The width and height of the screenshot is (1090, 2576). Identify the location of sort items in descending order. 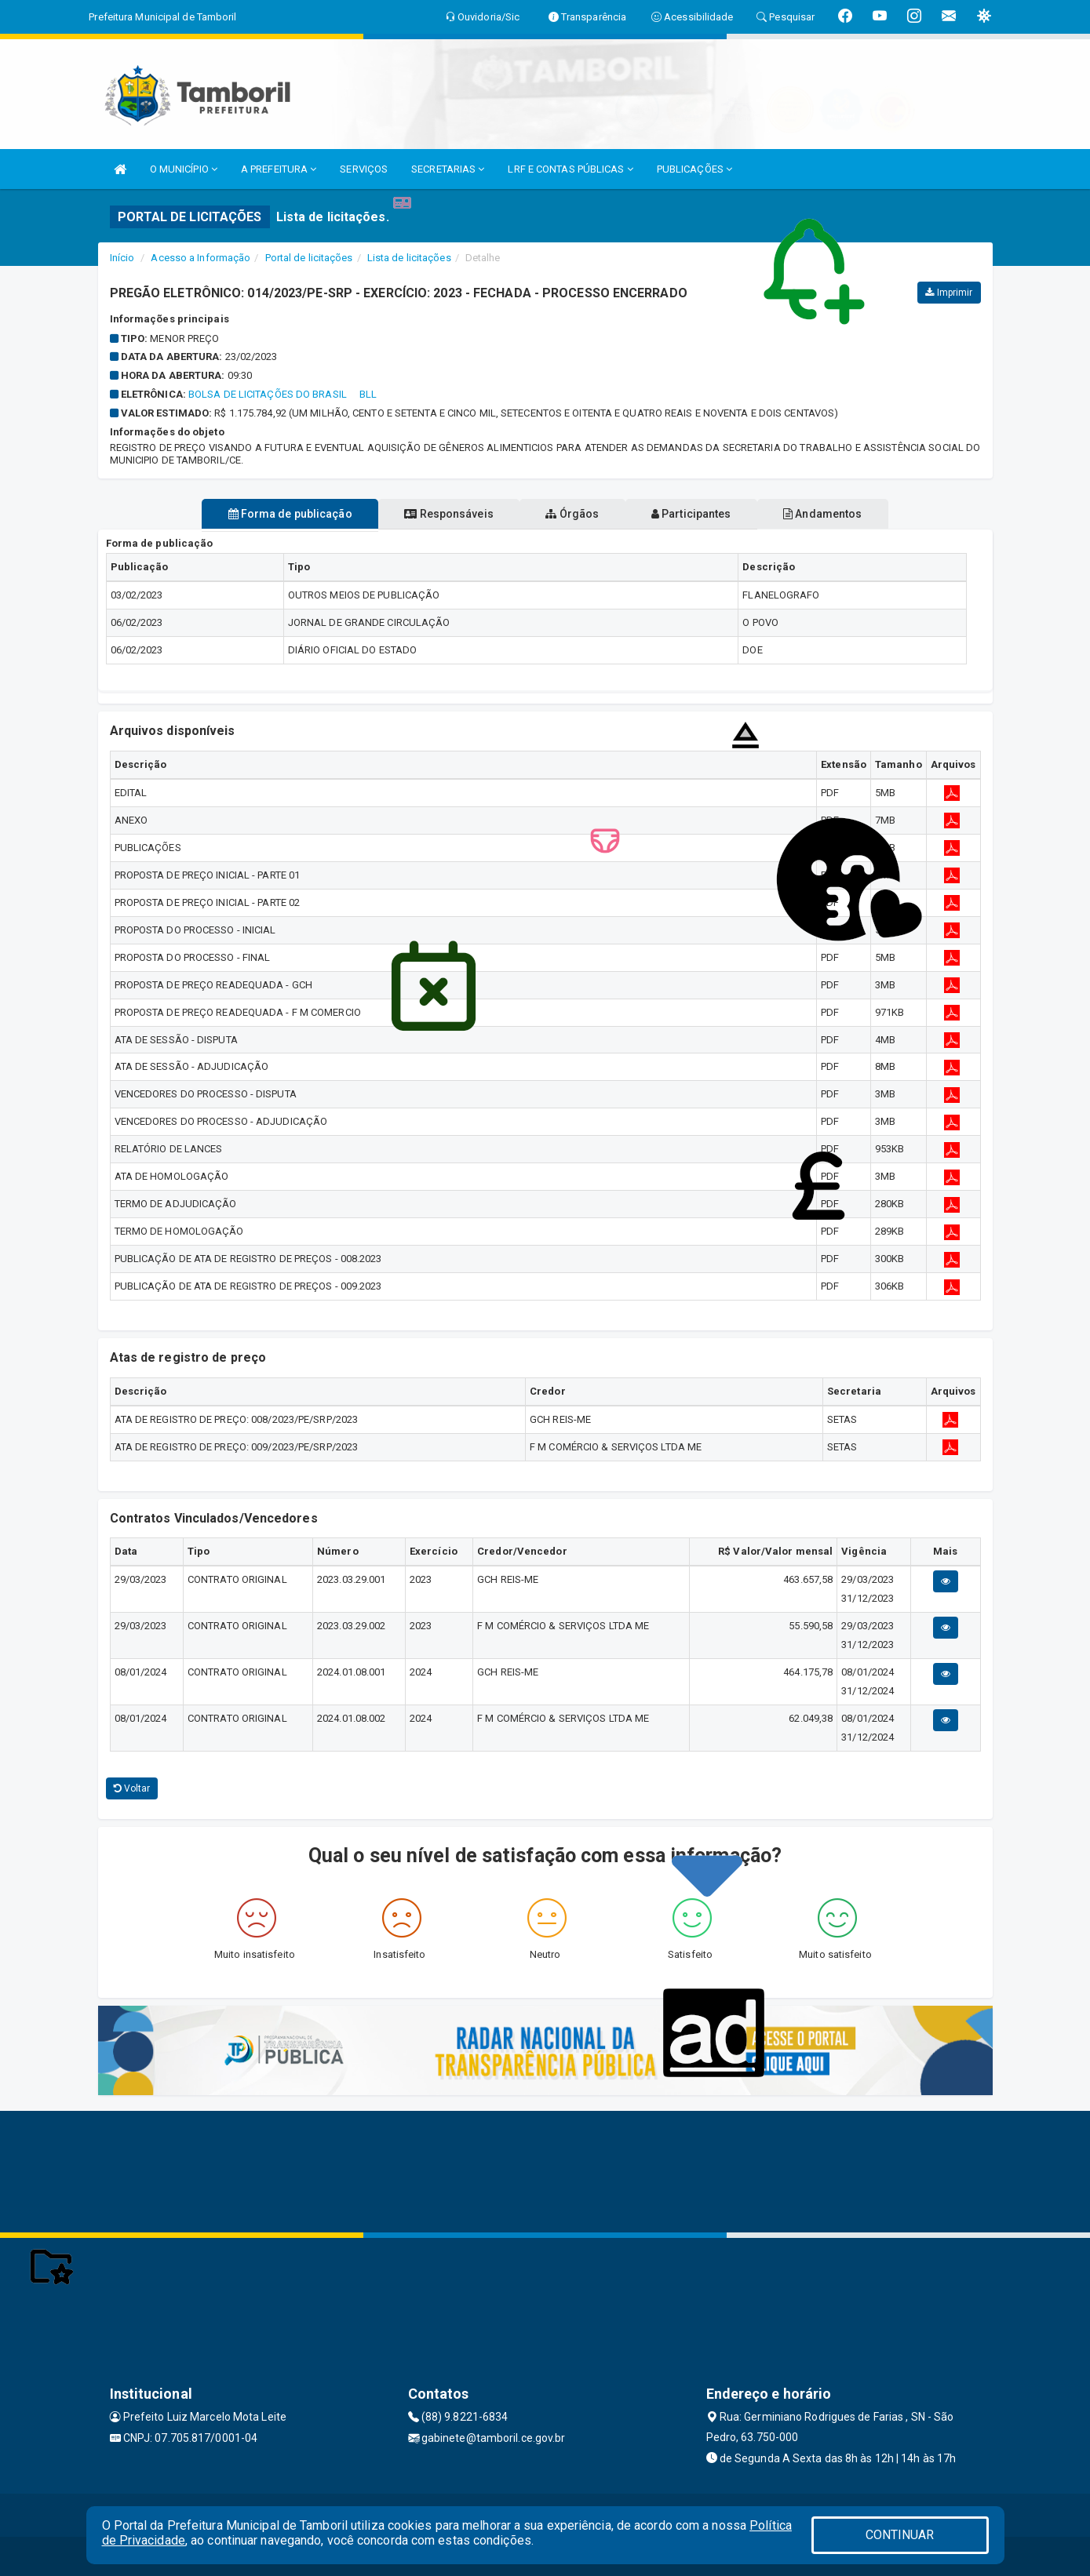
(707, 1850).